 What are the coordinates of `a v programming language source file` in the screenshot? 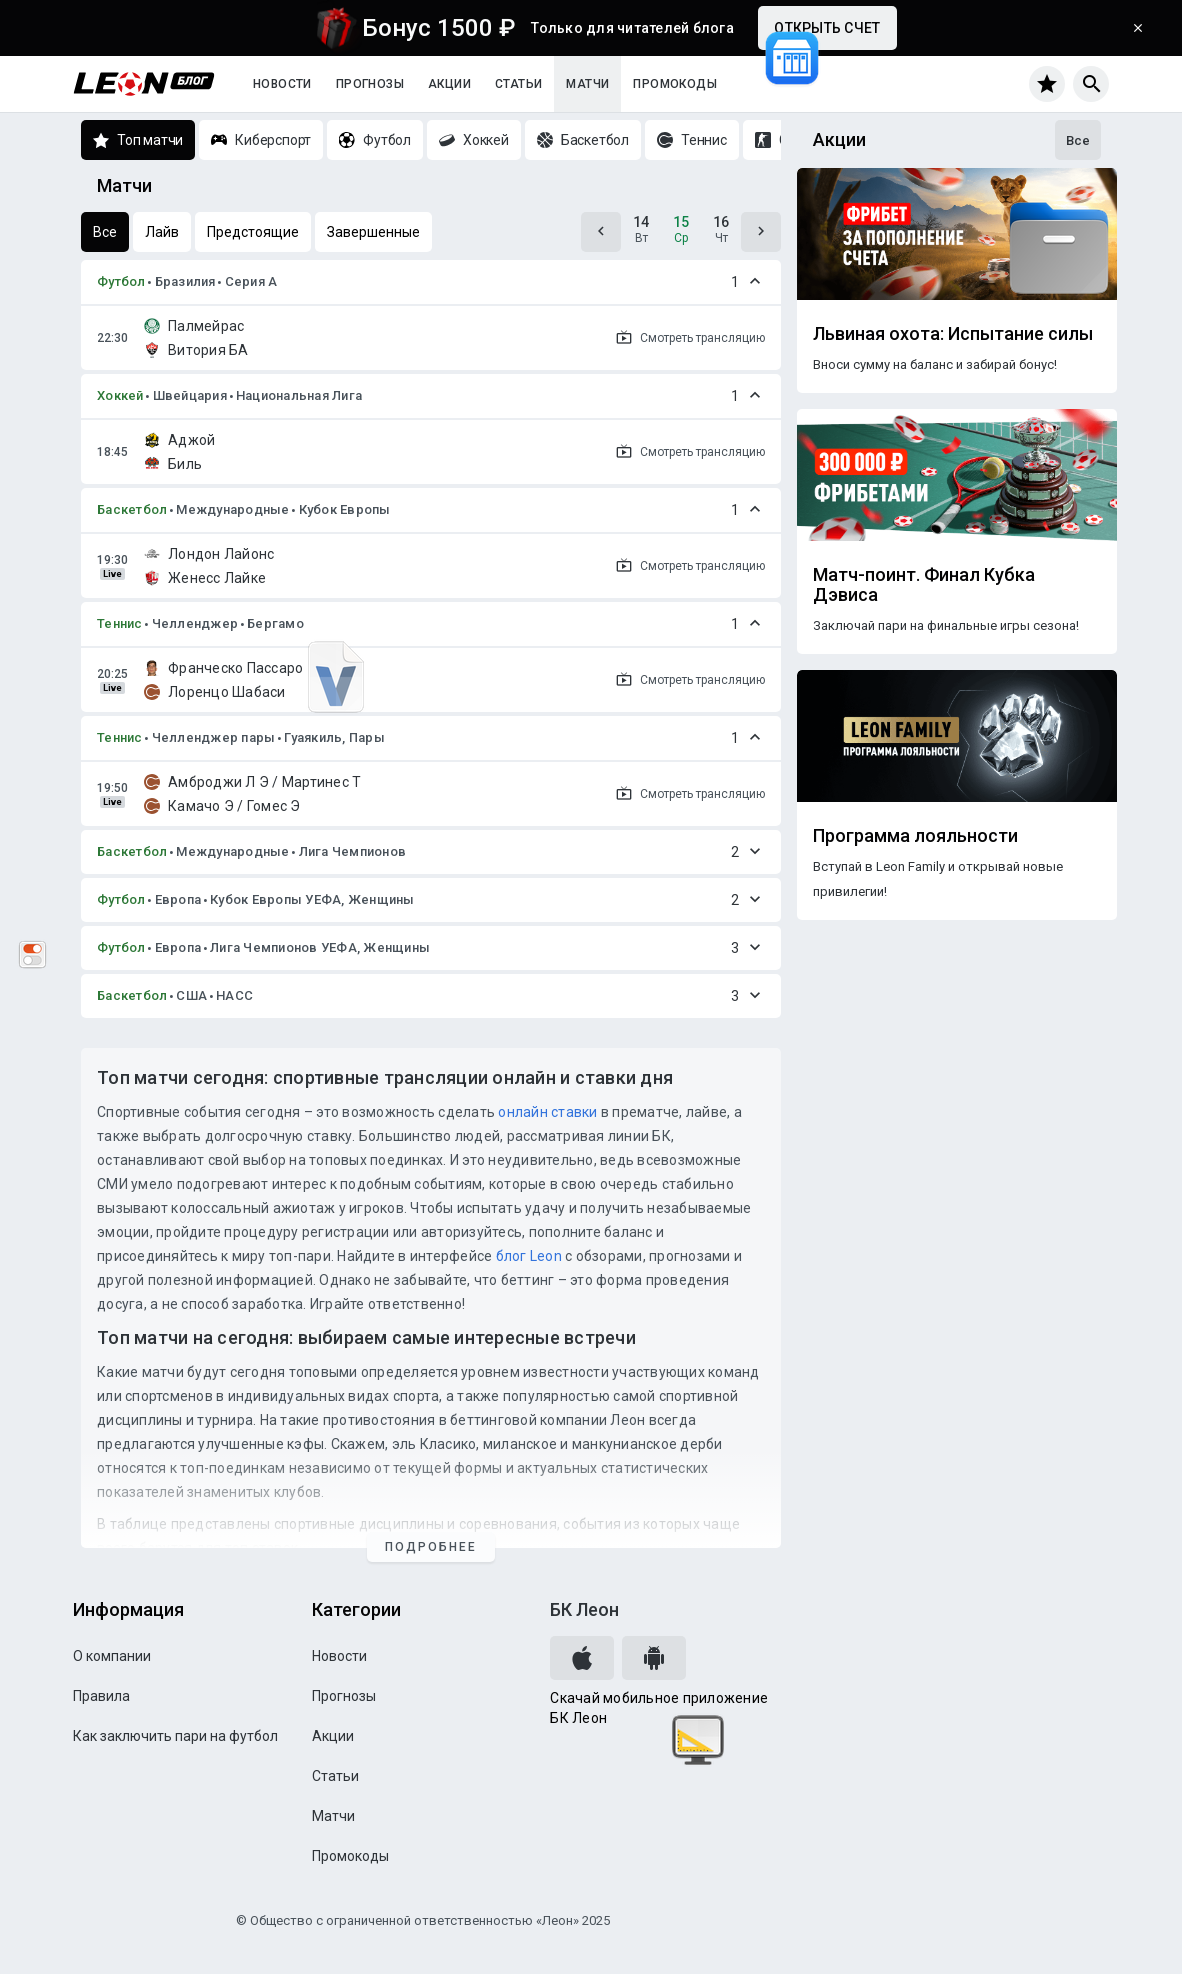 It's located at (336, 677).